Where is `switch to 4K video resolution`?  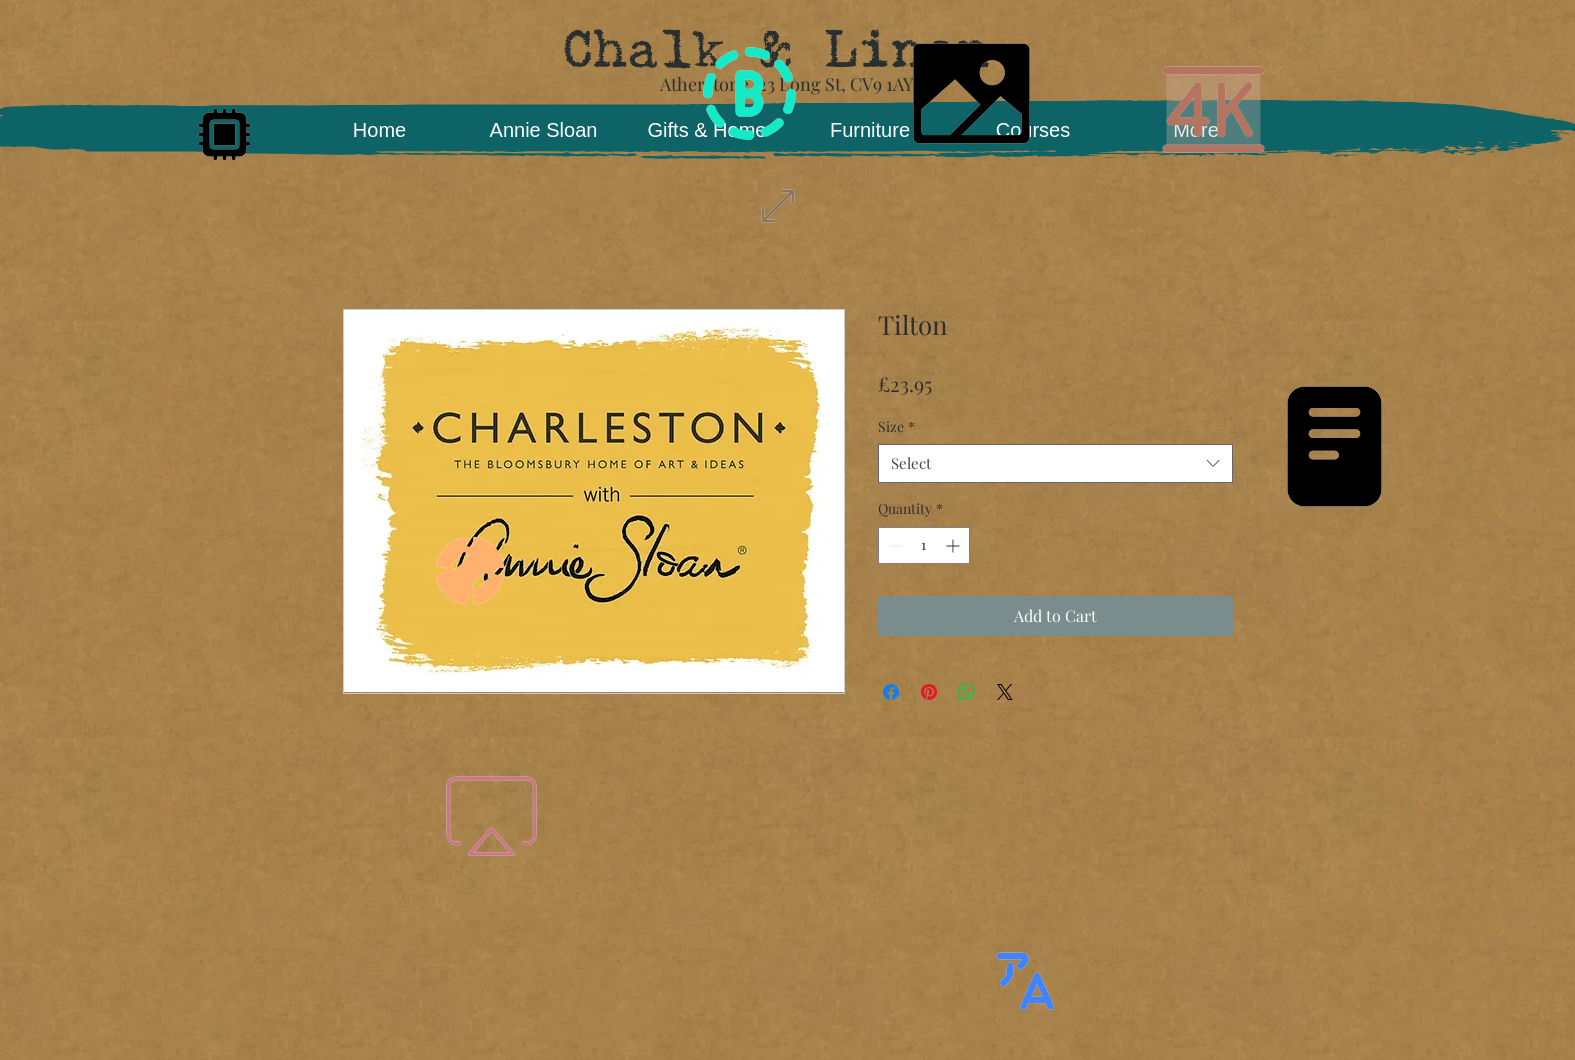 switch to 4K video resolution is located at coordinates (1213, 109).